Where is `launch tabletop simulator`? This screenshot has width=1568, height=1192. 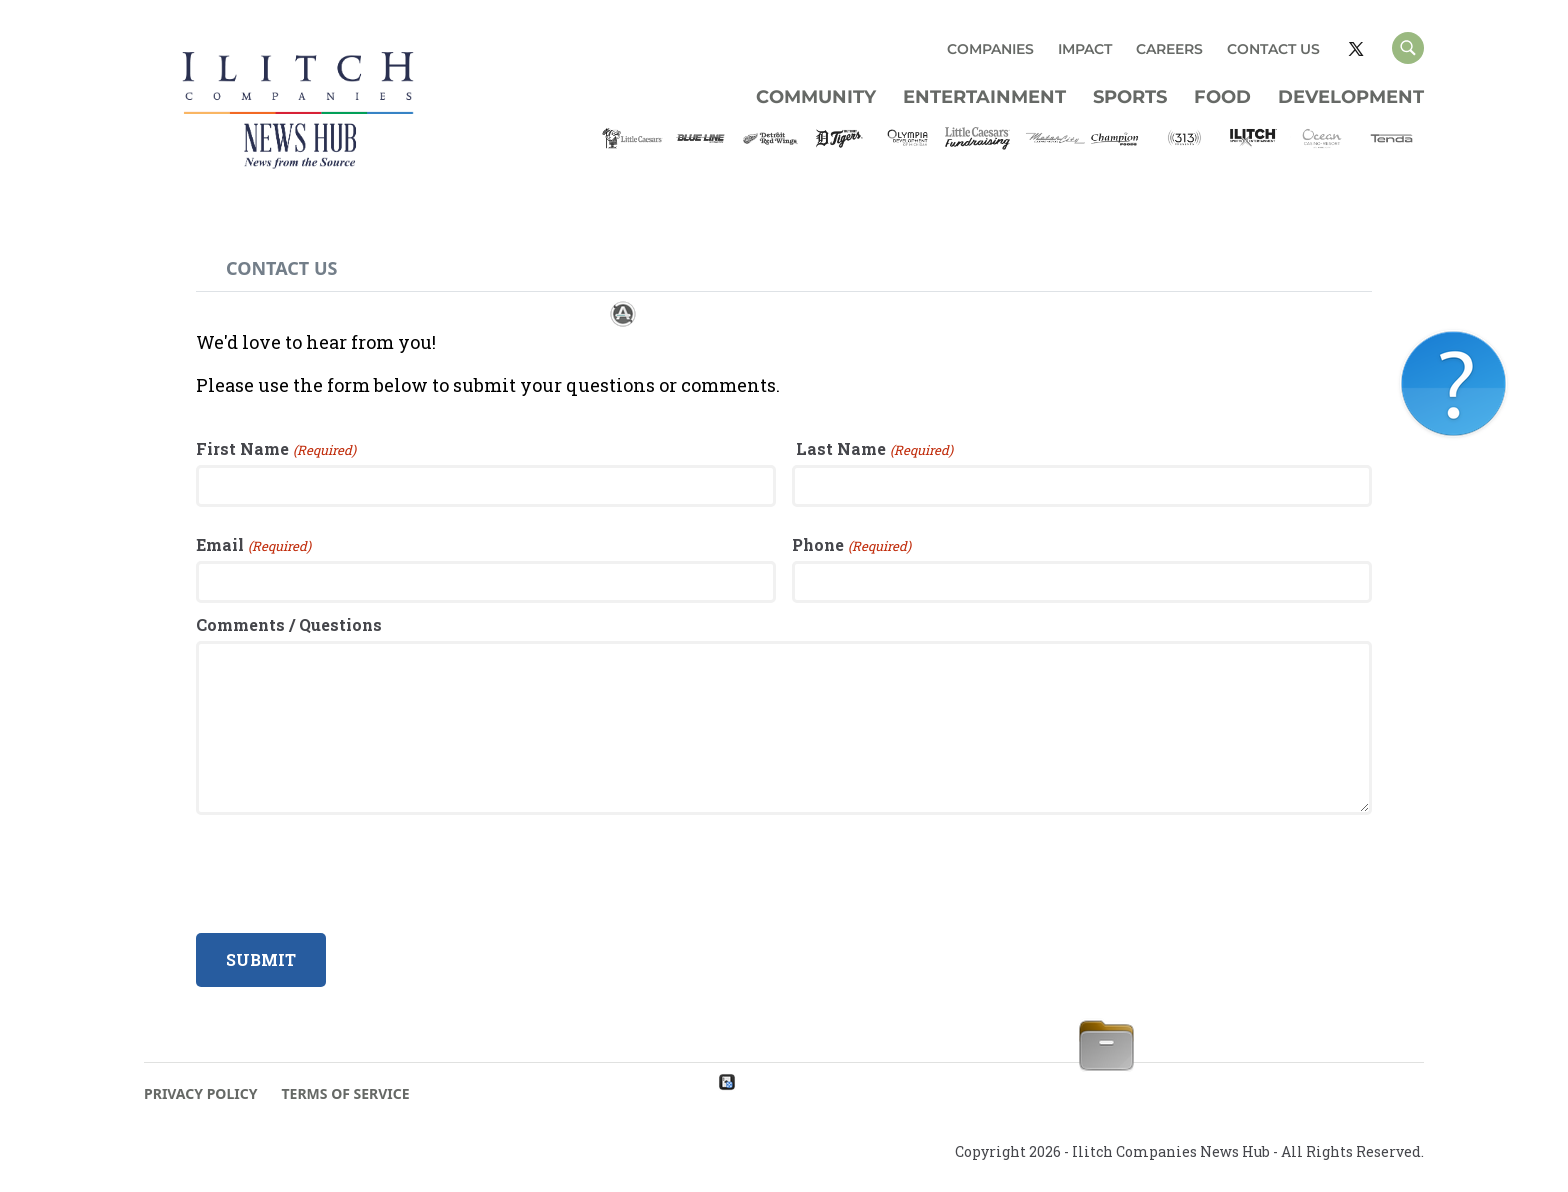 launch tabletop simulator is located at coordinates (727, 1082).